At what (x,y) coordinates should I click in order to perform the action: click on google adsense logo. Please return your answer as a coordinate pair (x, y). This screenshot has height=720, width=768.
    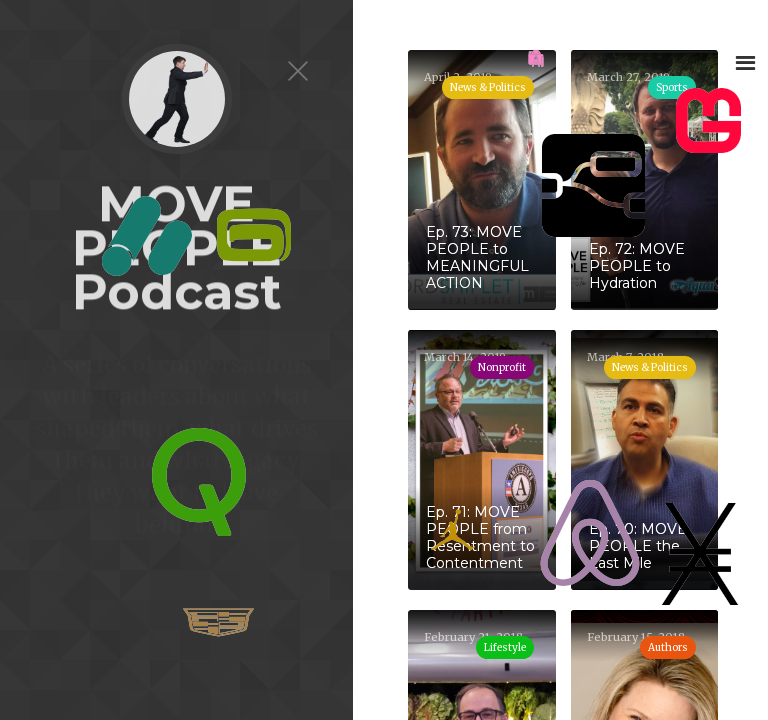
    Looking at the image, I should click on (147, 236).